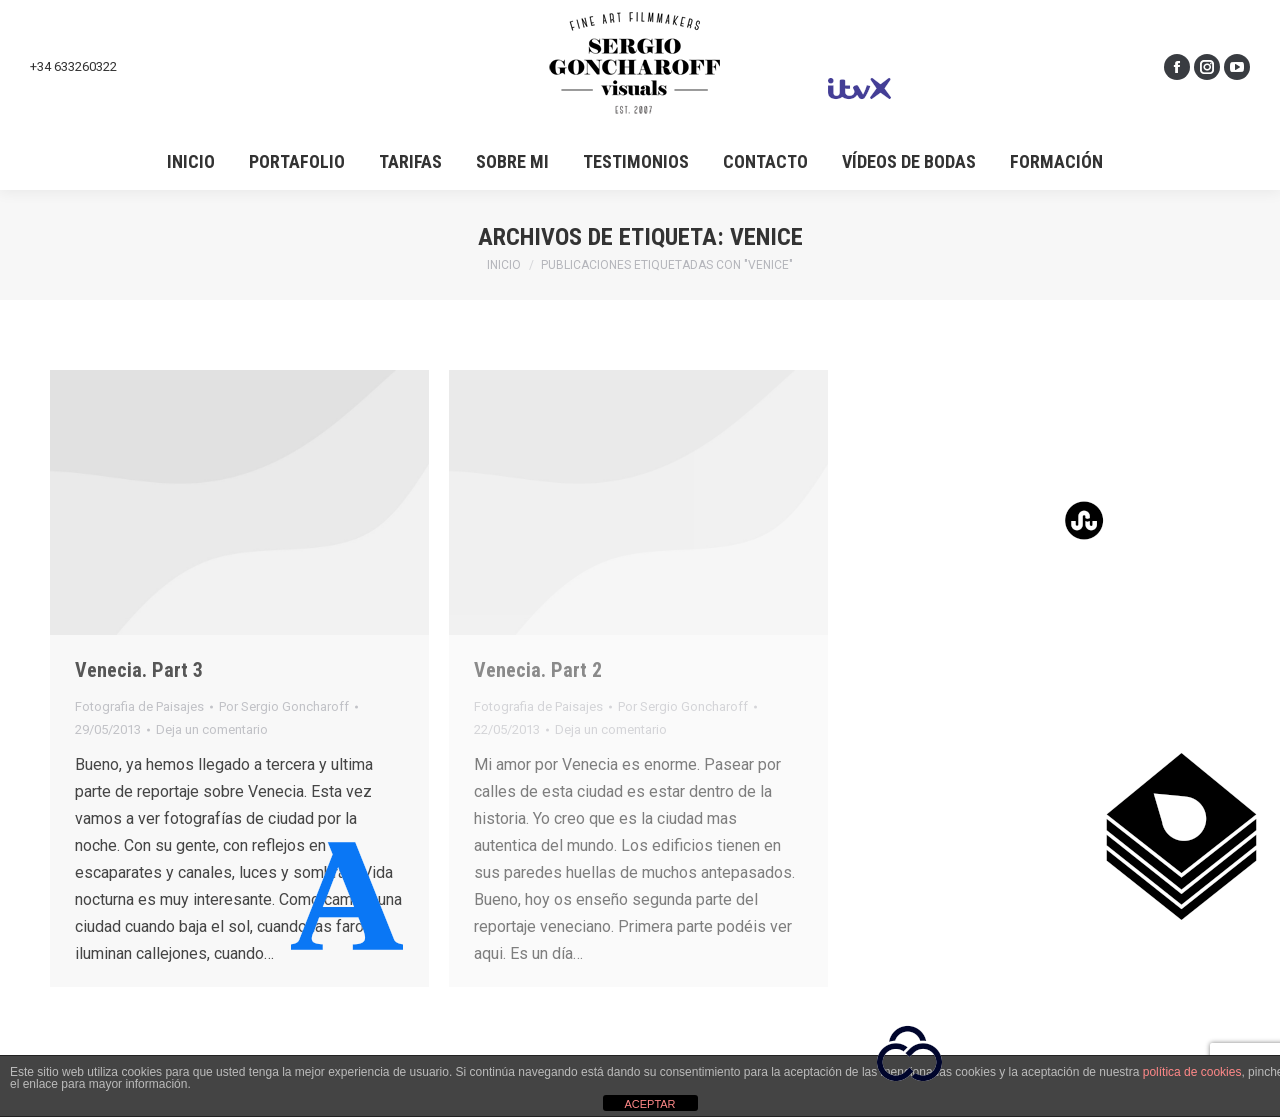 The width and height of the screenshot is (1280, 1117). What do you see at coordinates (1181, 836) in the screenshot?
I see `vapor swift web framework logo` at bounding box center [1181, 836].